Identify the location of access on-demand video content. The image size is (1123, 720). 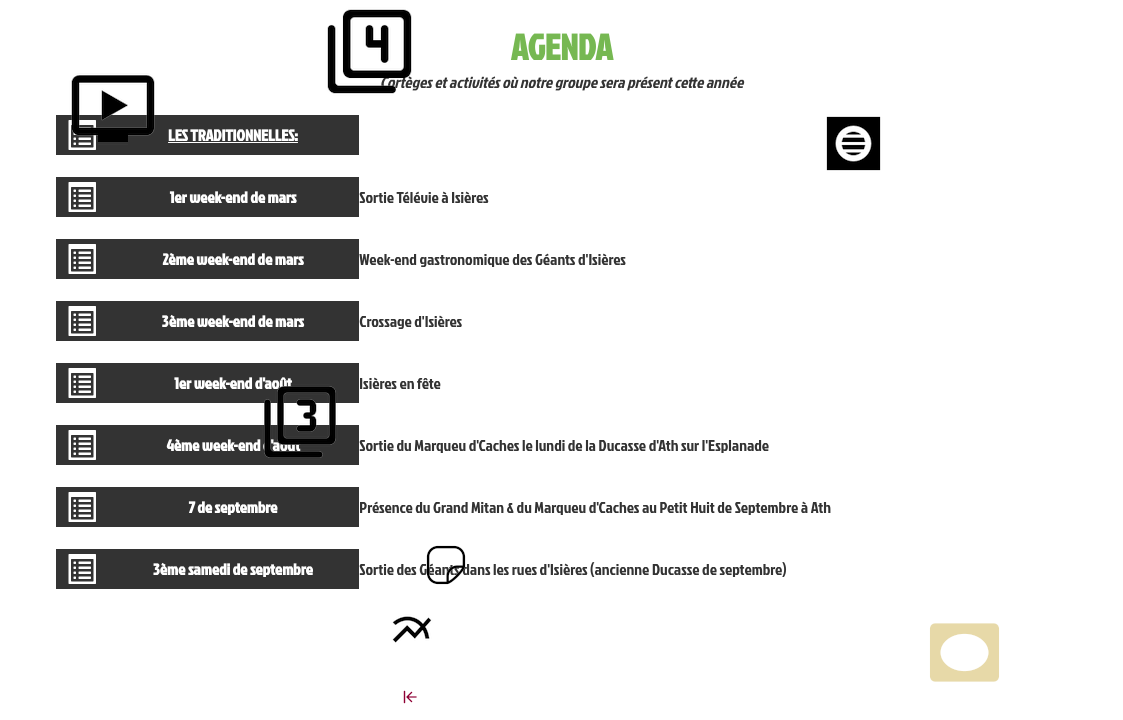
(113, 109).